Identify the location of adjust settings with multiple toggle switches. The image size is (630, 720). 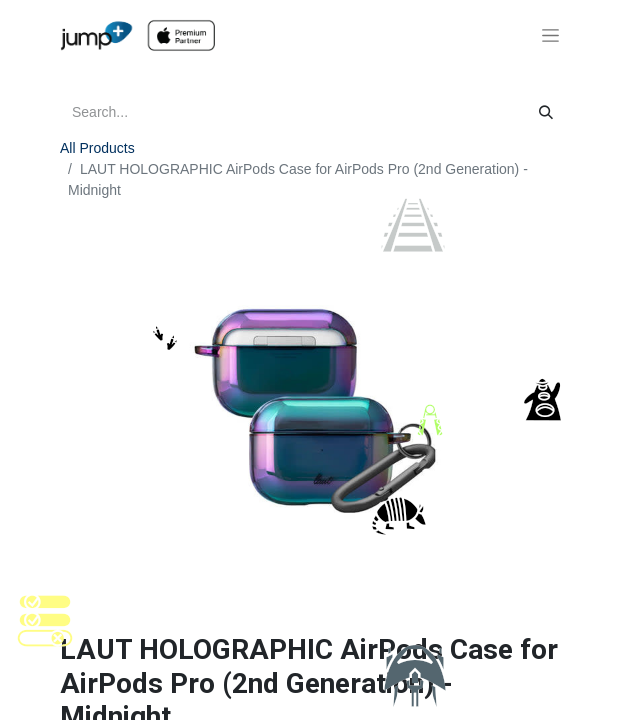
(45, 621).